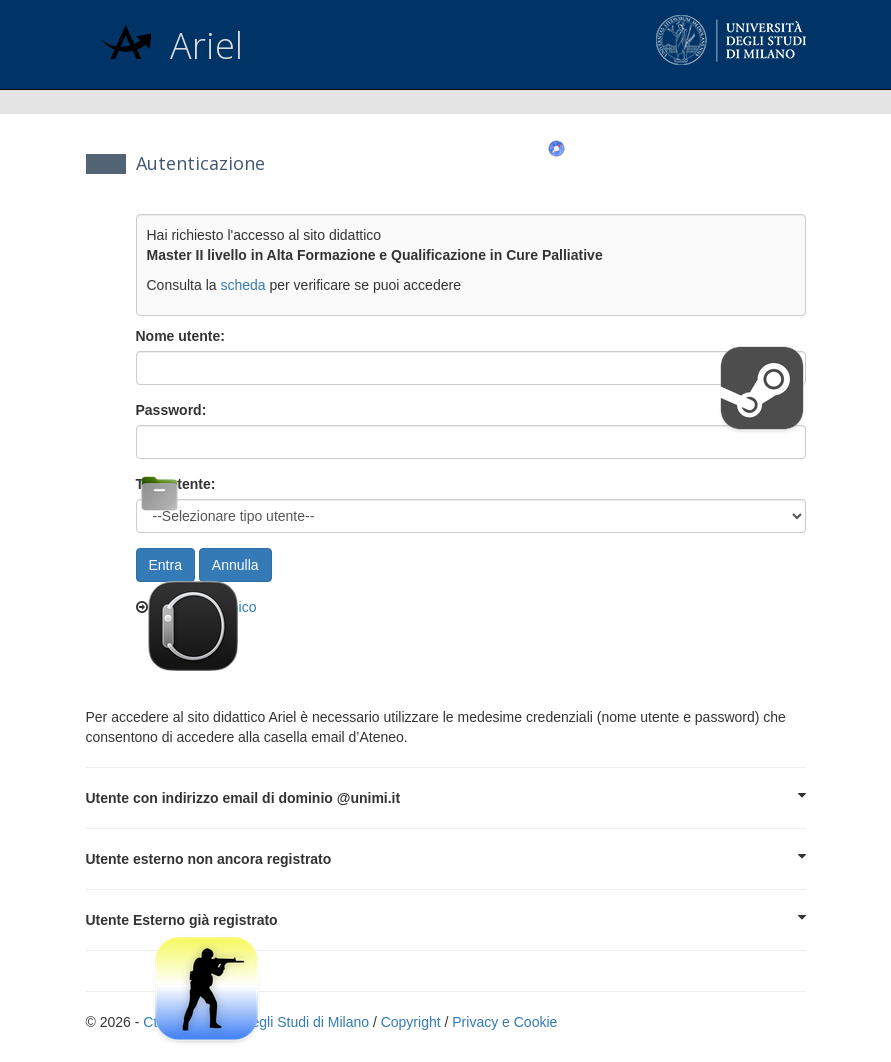 The height and width of the screenshot is (1062, 891). I want to click on launch counter-strike, so click(206, 988).